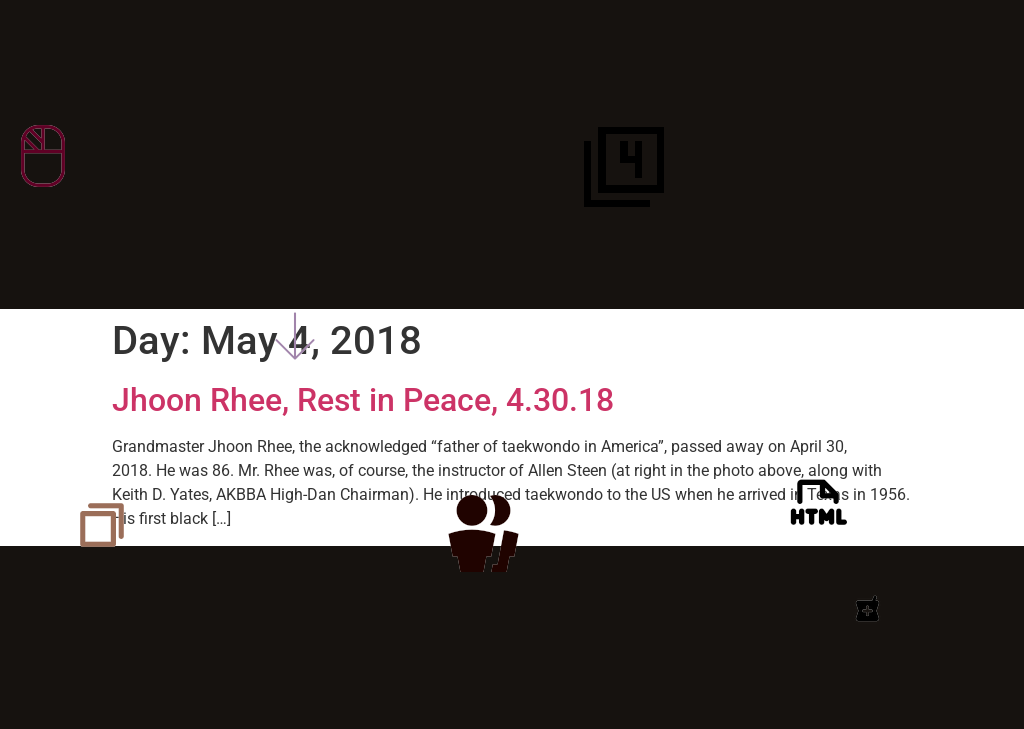  What do you see at coordinates (483, 533) in the screenshot?
I see `view group members or team` at bounding box center [483, 533].